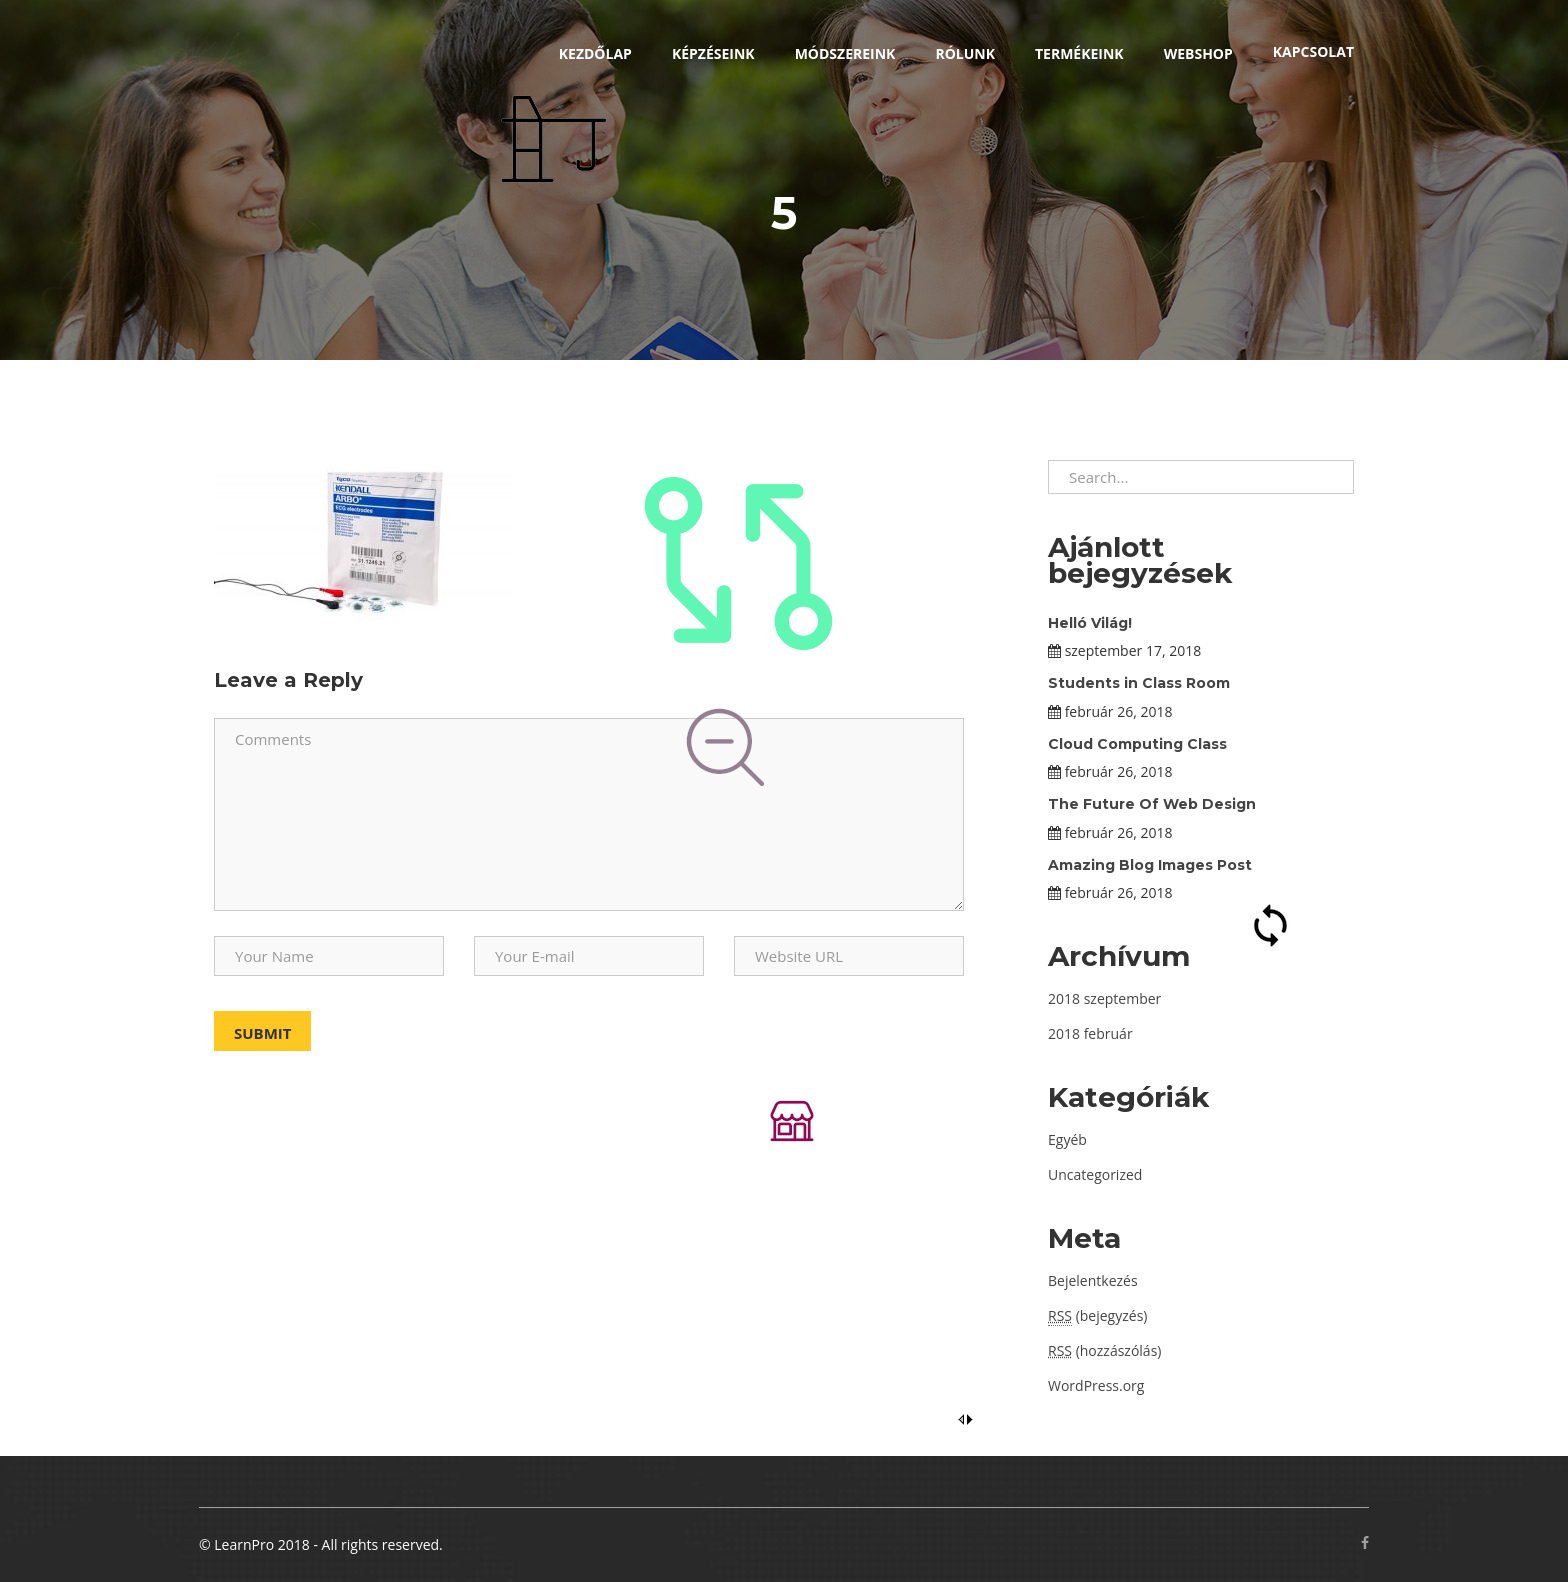  Describe the element at coordinates (965, 1419) in the screenshot. I see `switch to left panel or view` at that location.